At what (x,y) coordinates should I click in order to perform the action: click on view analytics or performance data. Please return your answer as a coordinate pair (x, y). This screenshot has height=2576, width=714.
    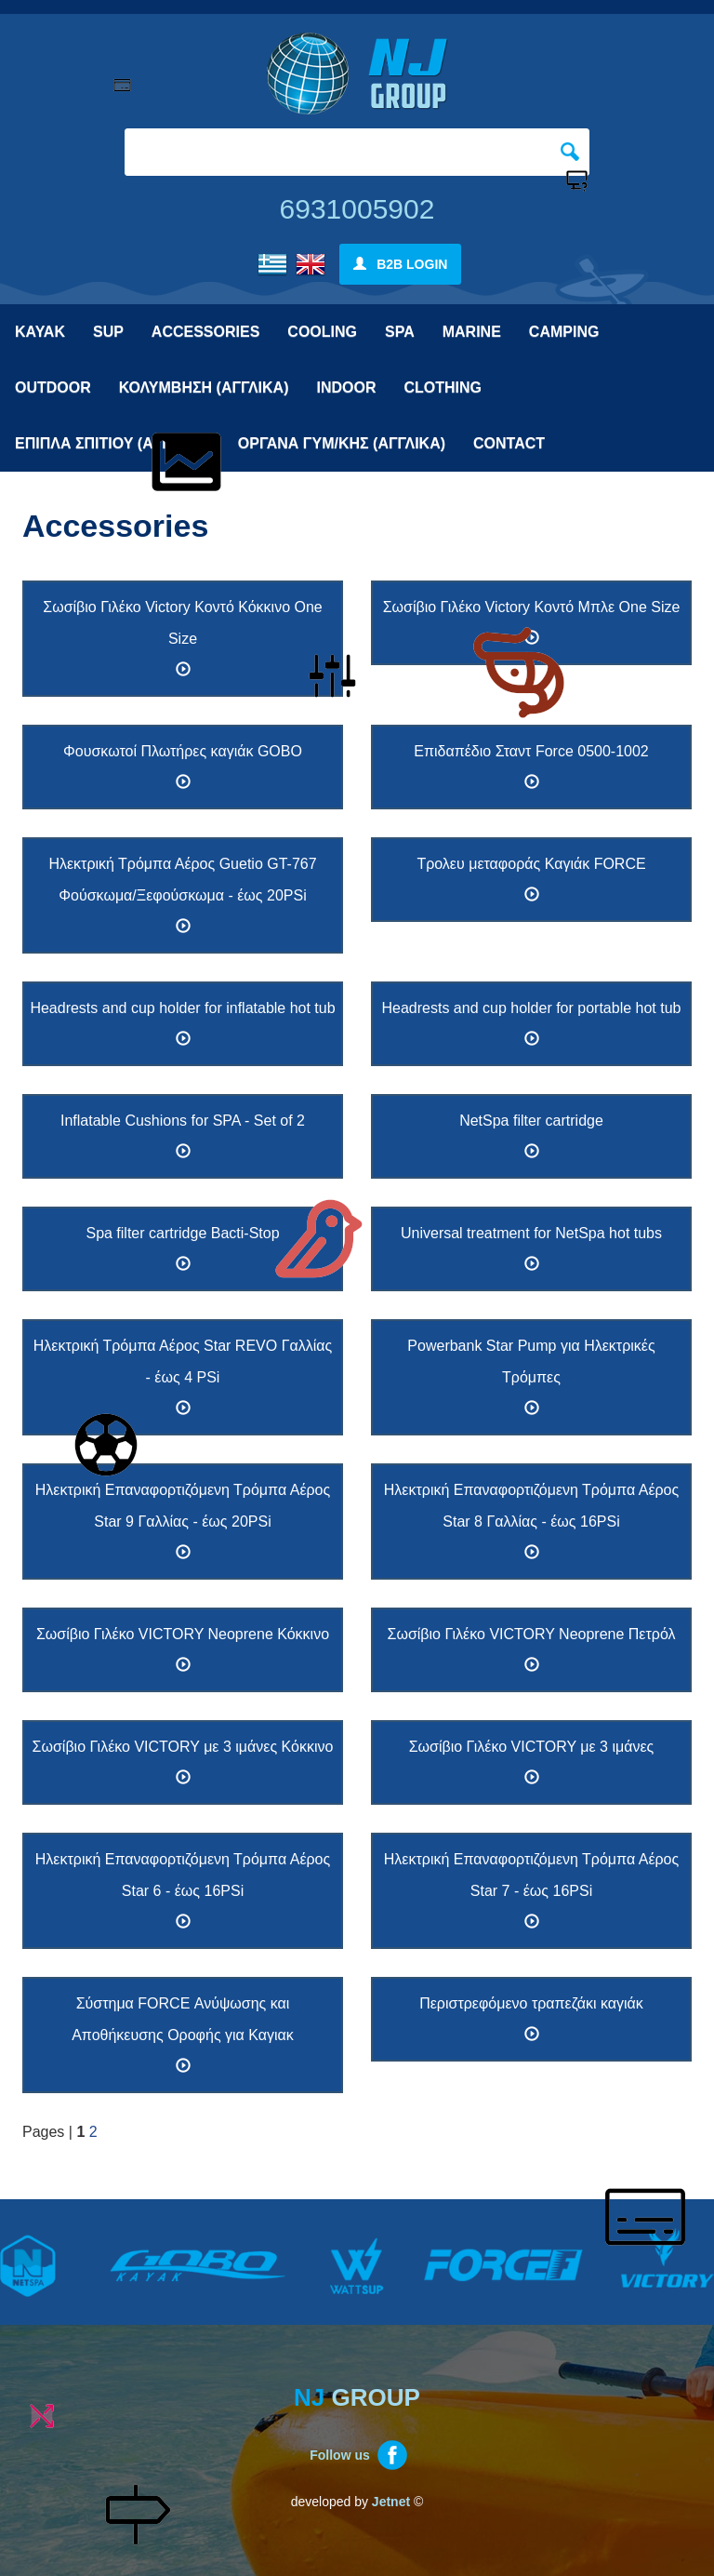
    Looking at the image, I should click on (186, 461).